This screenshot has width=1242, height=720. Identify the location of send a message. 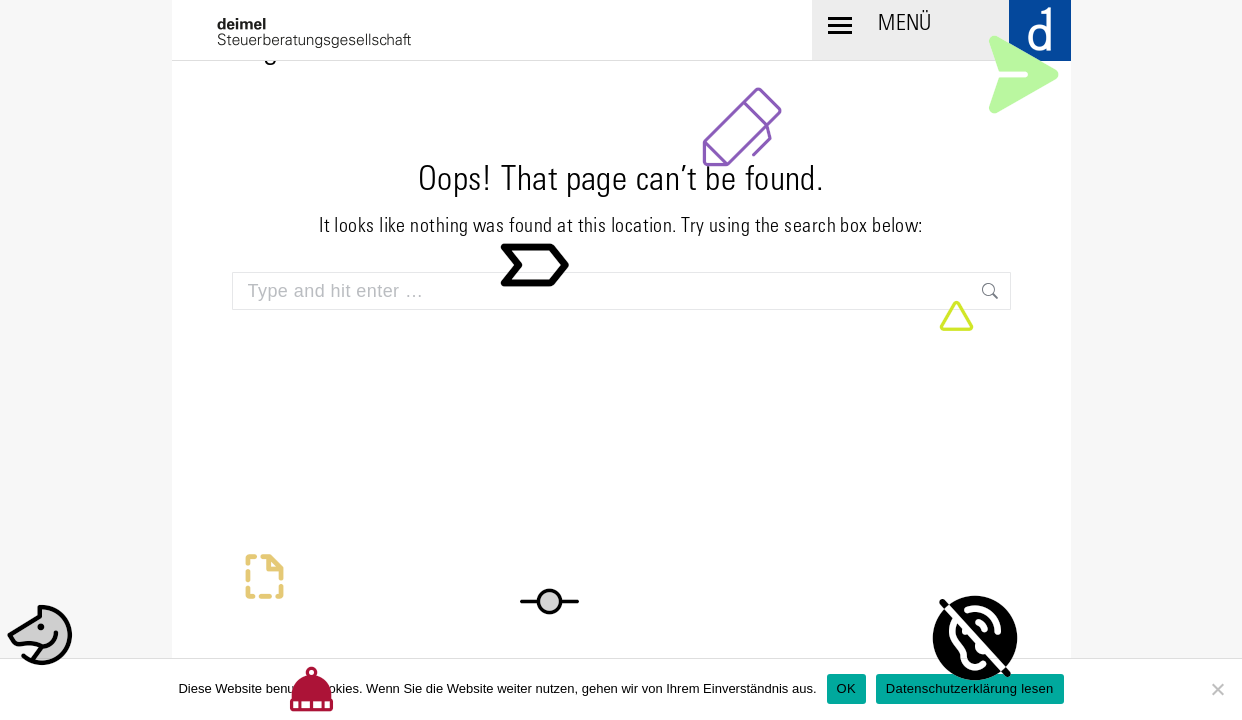
(1019, 74).